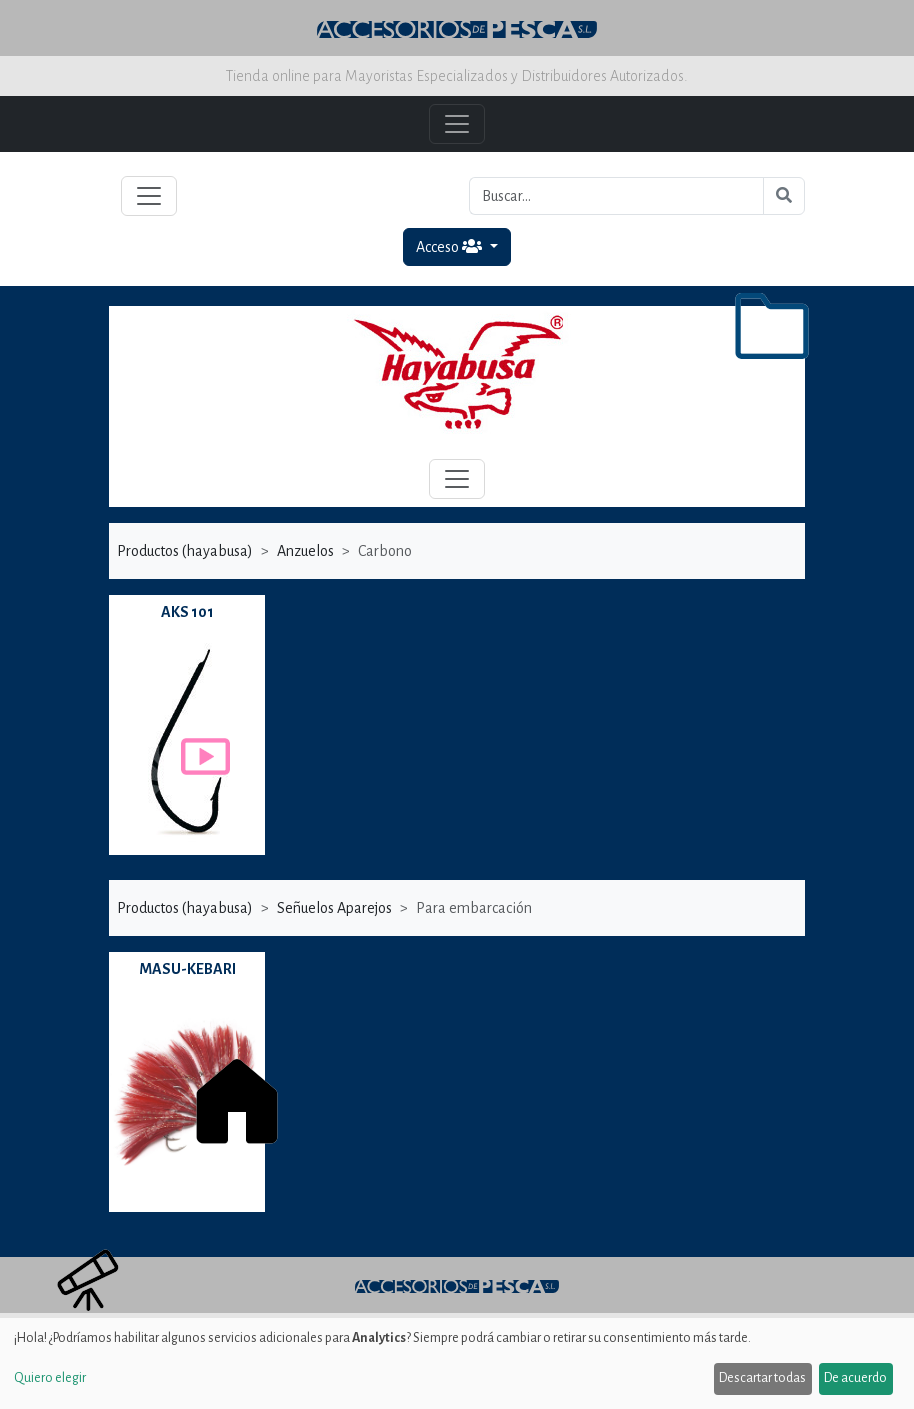  What do you see at coordinates (237, 1103) in the screenshot?
I see `navigate to home screen` at bounding box center [237, 1103].